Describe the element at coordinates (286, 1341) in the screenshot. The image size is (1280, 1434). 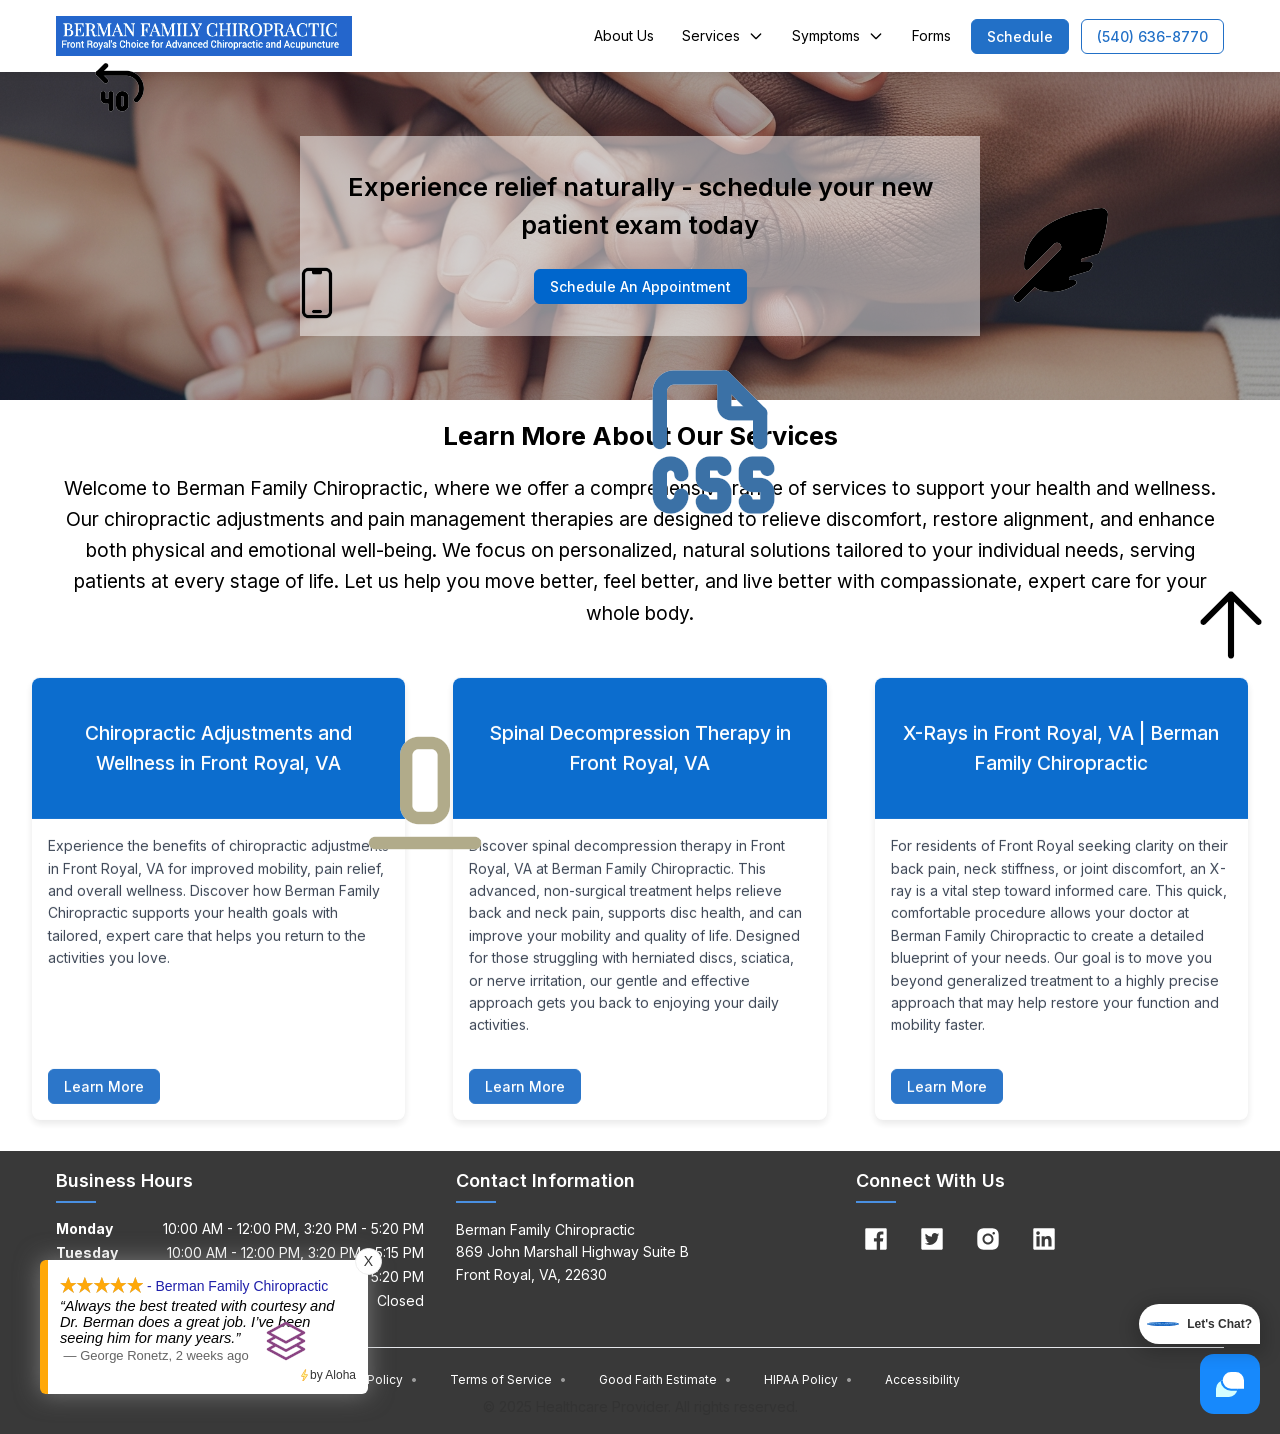
I see `view layers or stacked content` at that location.